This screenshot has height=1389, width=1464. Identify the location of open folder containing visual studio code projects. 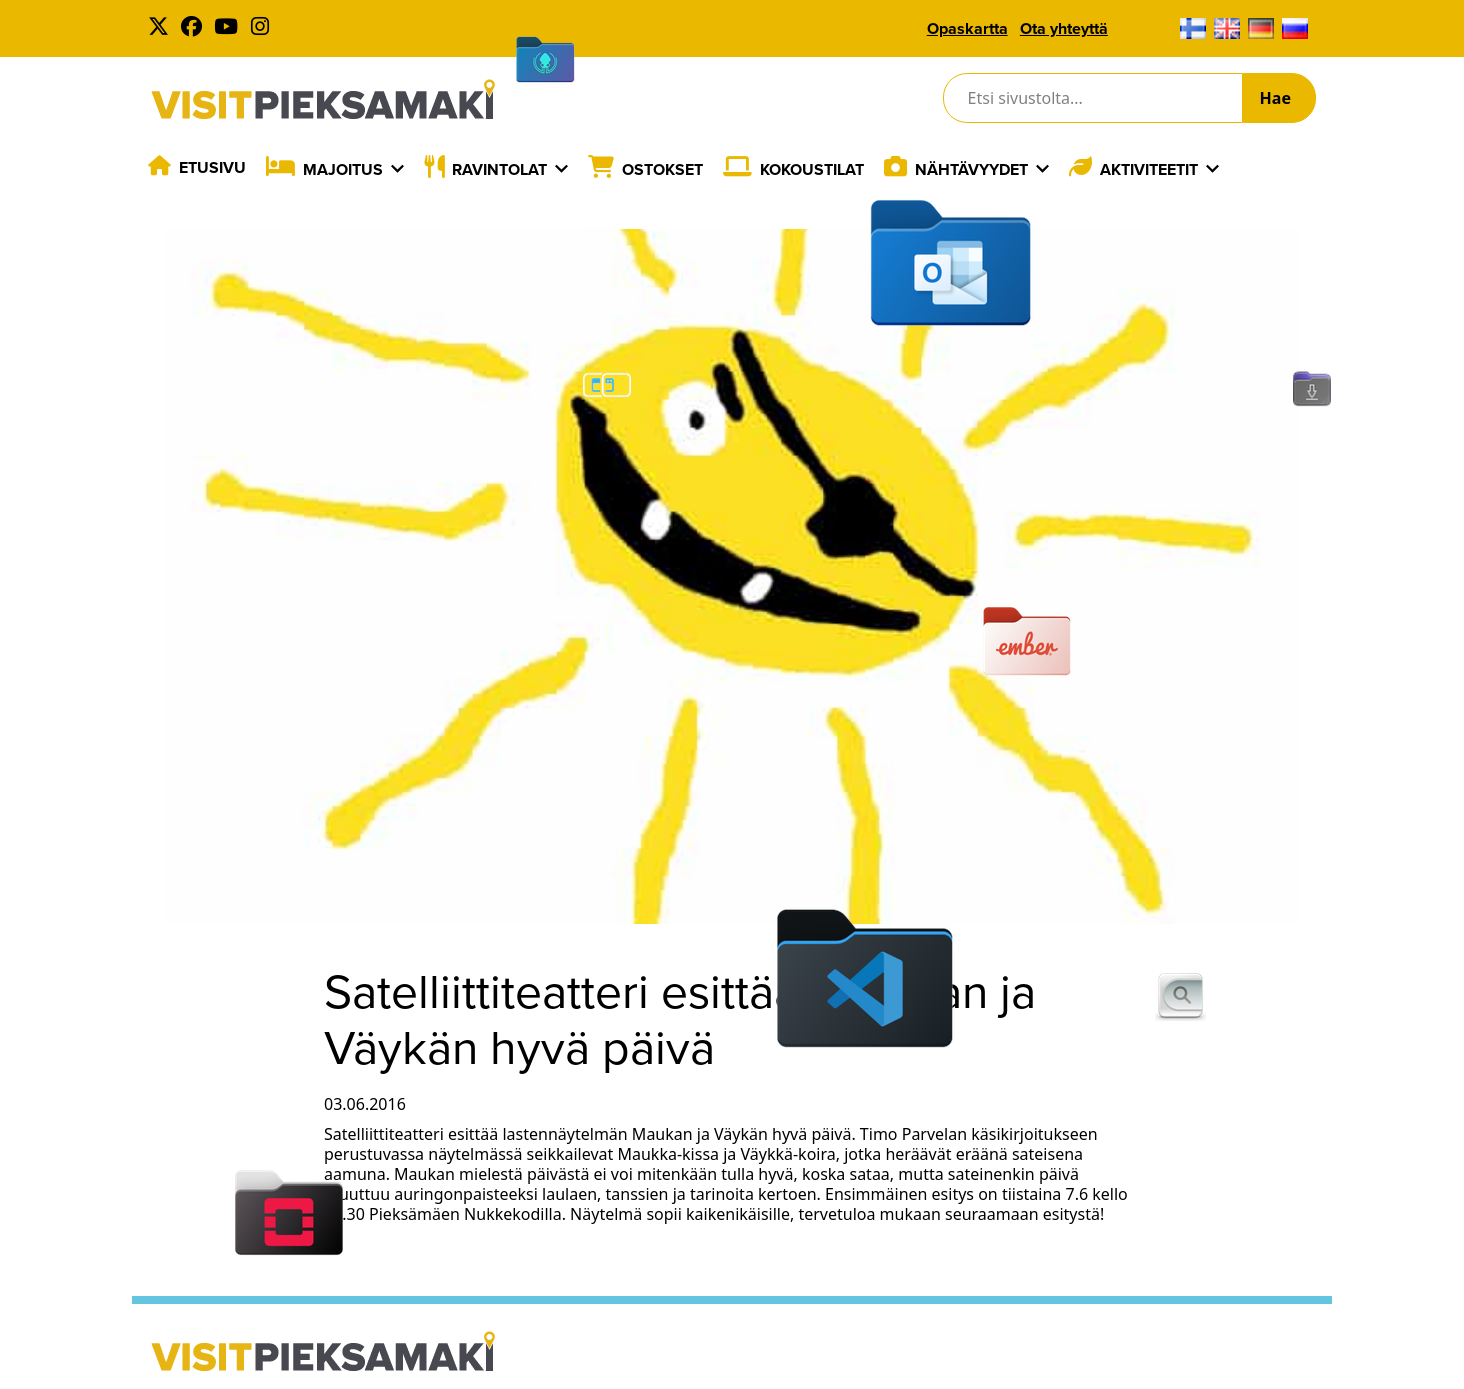
(864, 983).